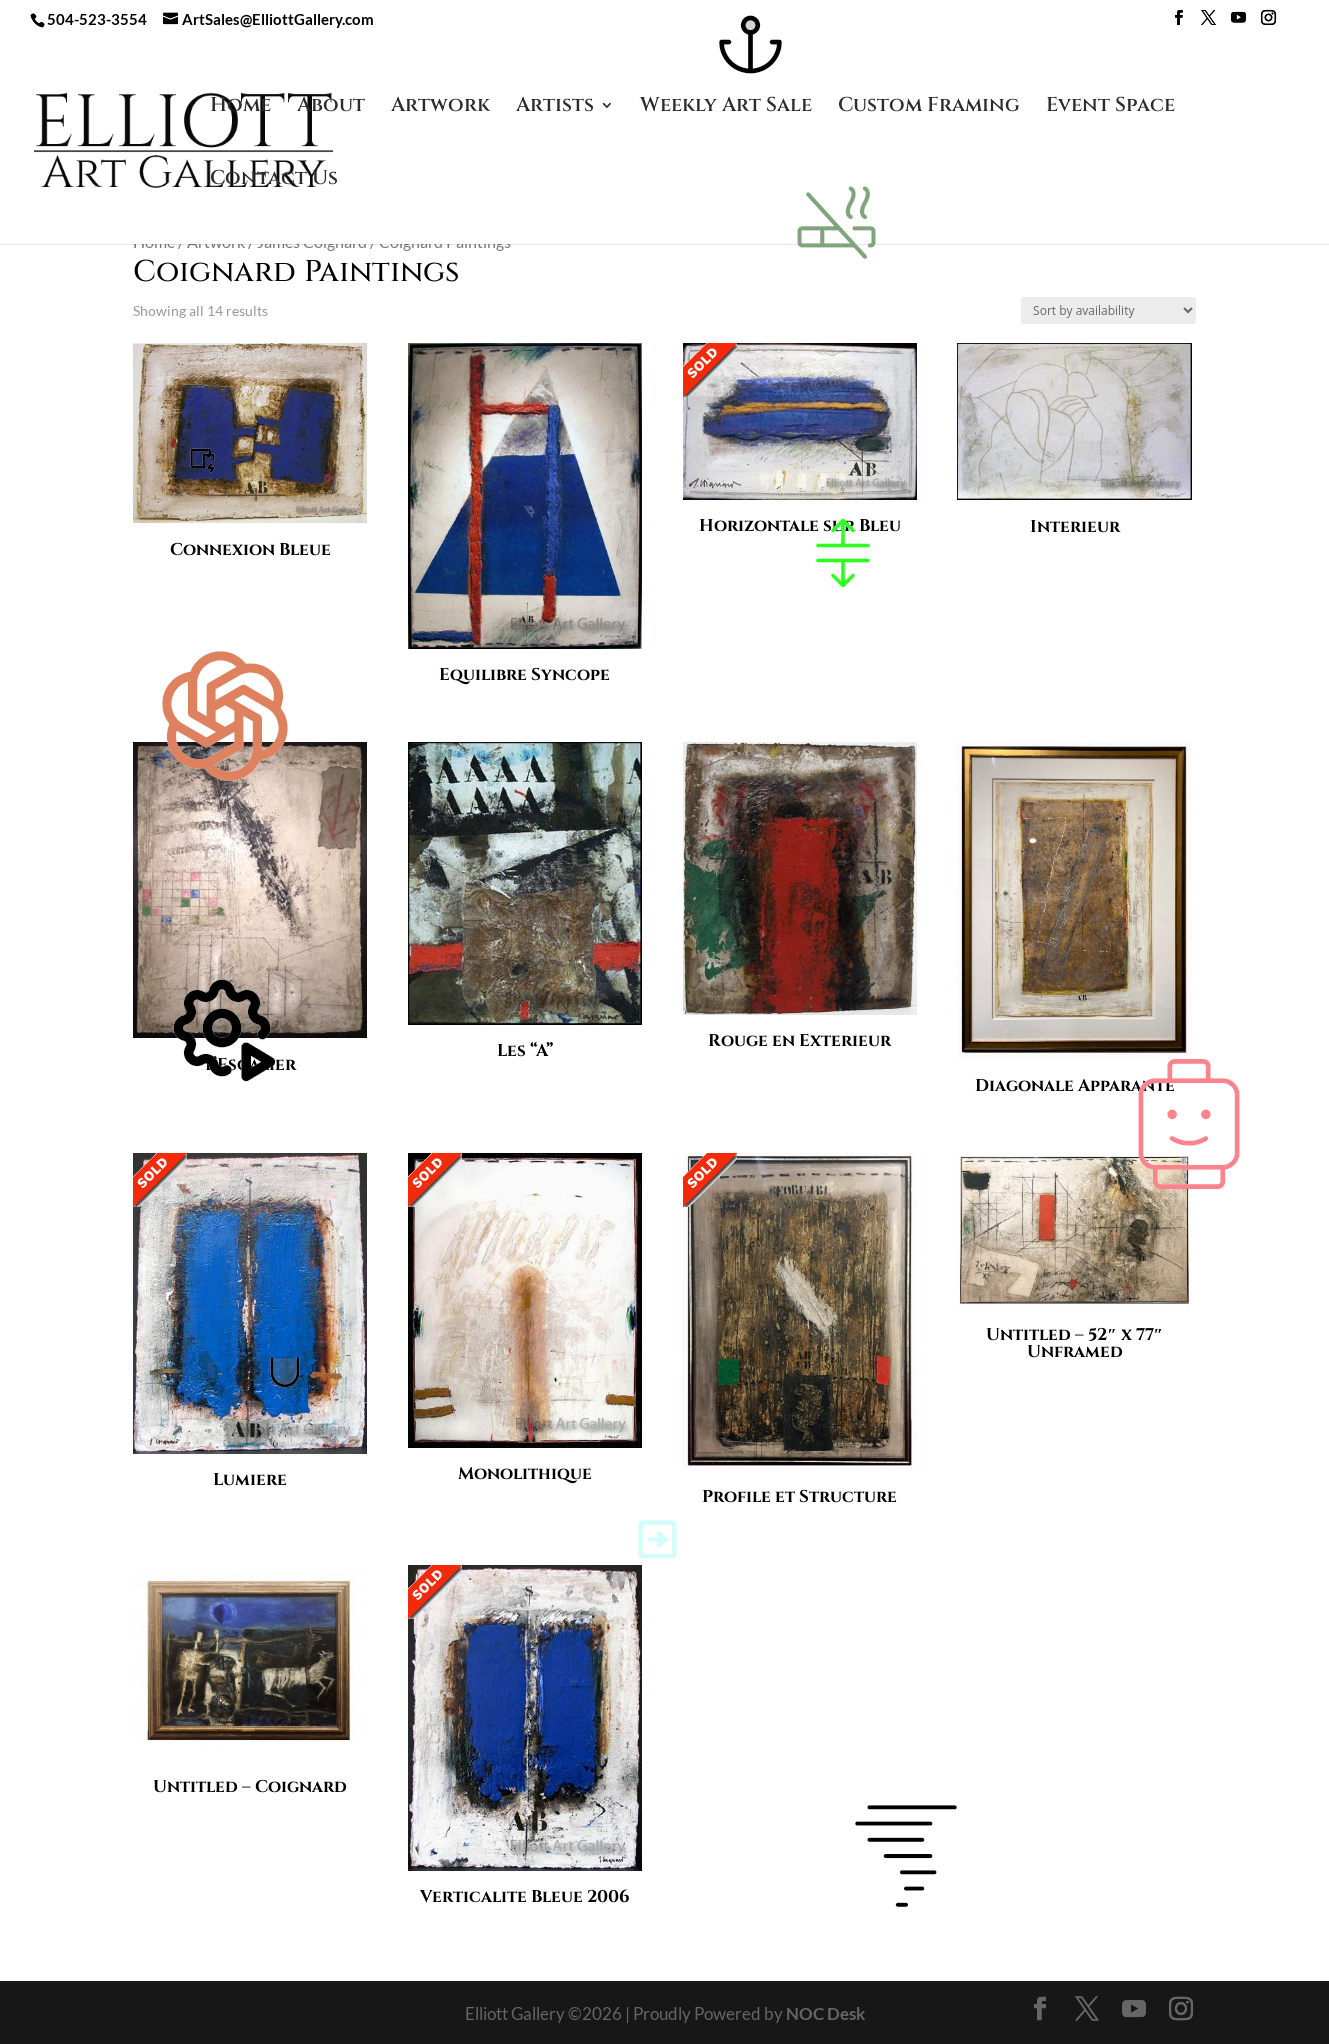  Describe the element at coordinates (1189, 1124) in the screenshot. I see `indicates a playful or fun mode` at that location.